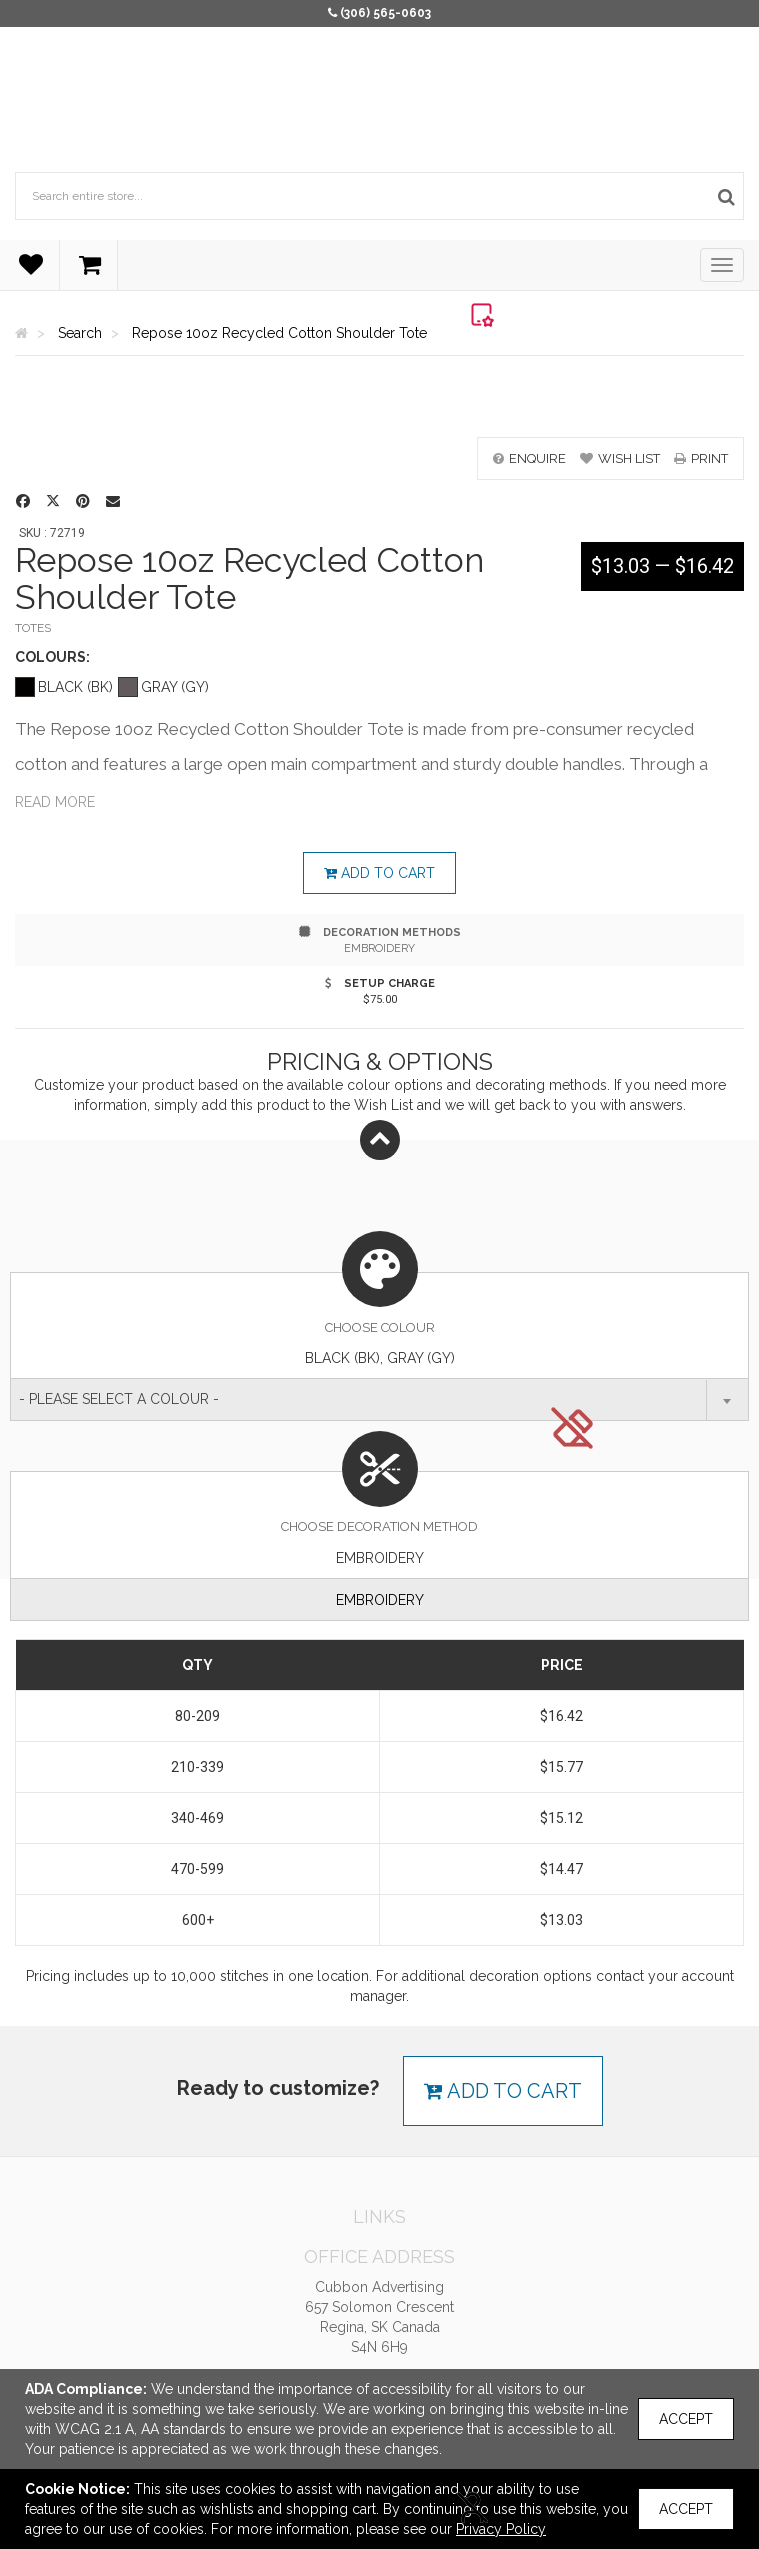 This screenshot has height=2549, width=759. I want to click on eraser tool is disabled, so click(572, 1428).